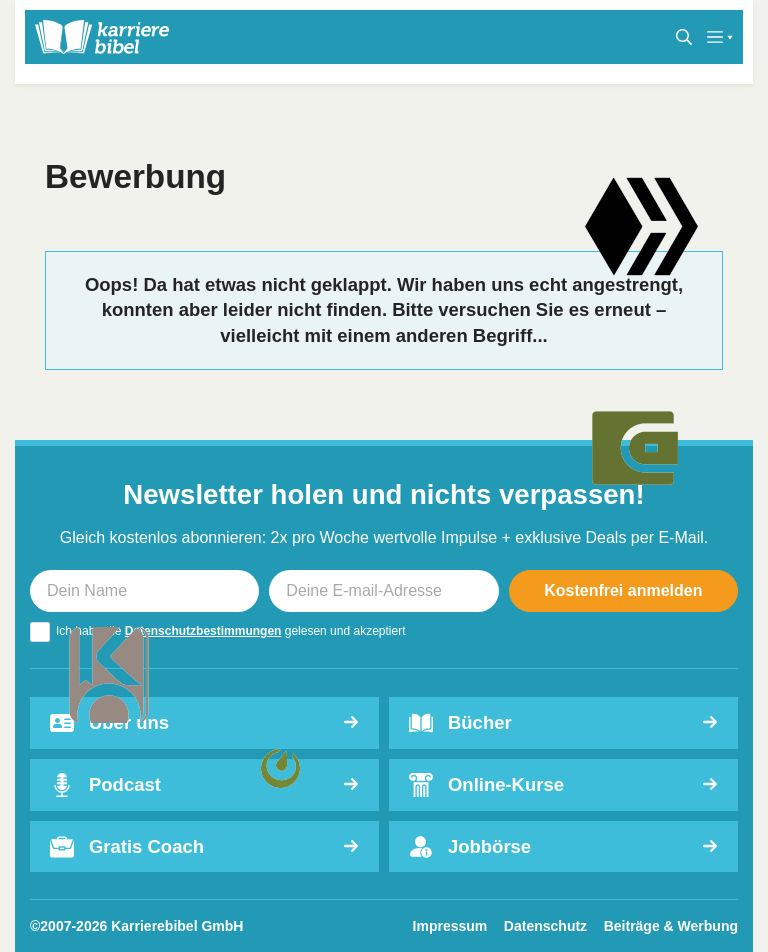 Image resolution: width=768 pixels, height=952 pixels. I want to click on access your wallet or payment methods, so click(633, 448).